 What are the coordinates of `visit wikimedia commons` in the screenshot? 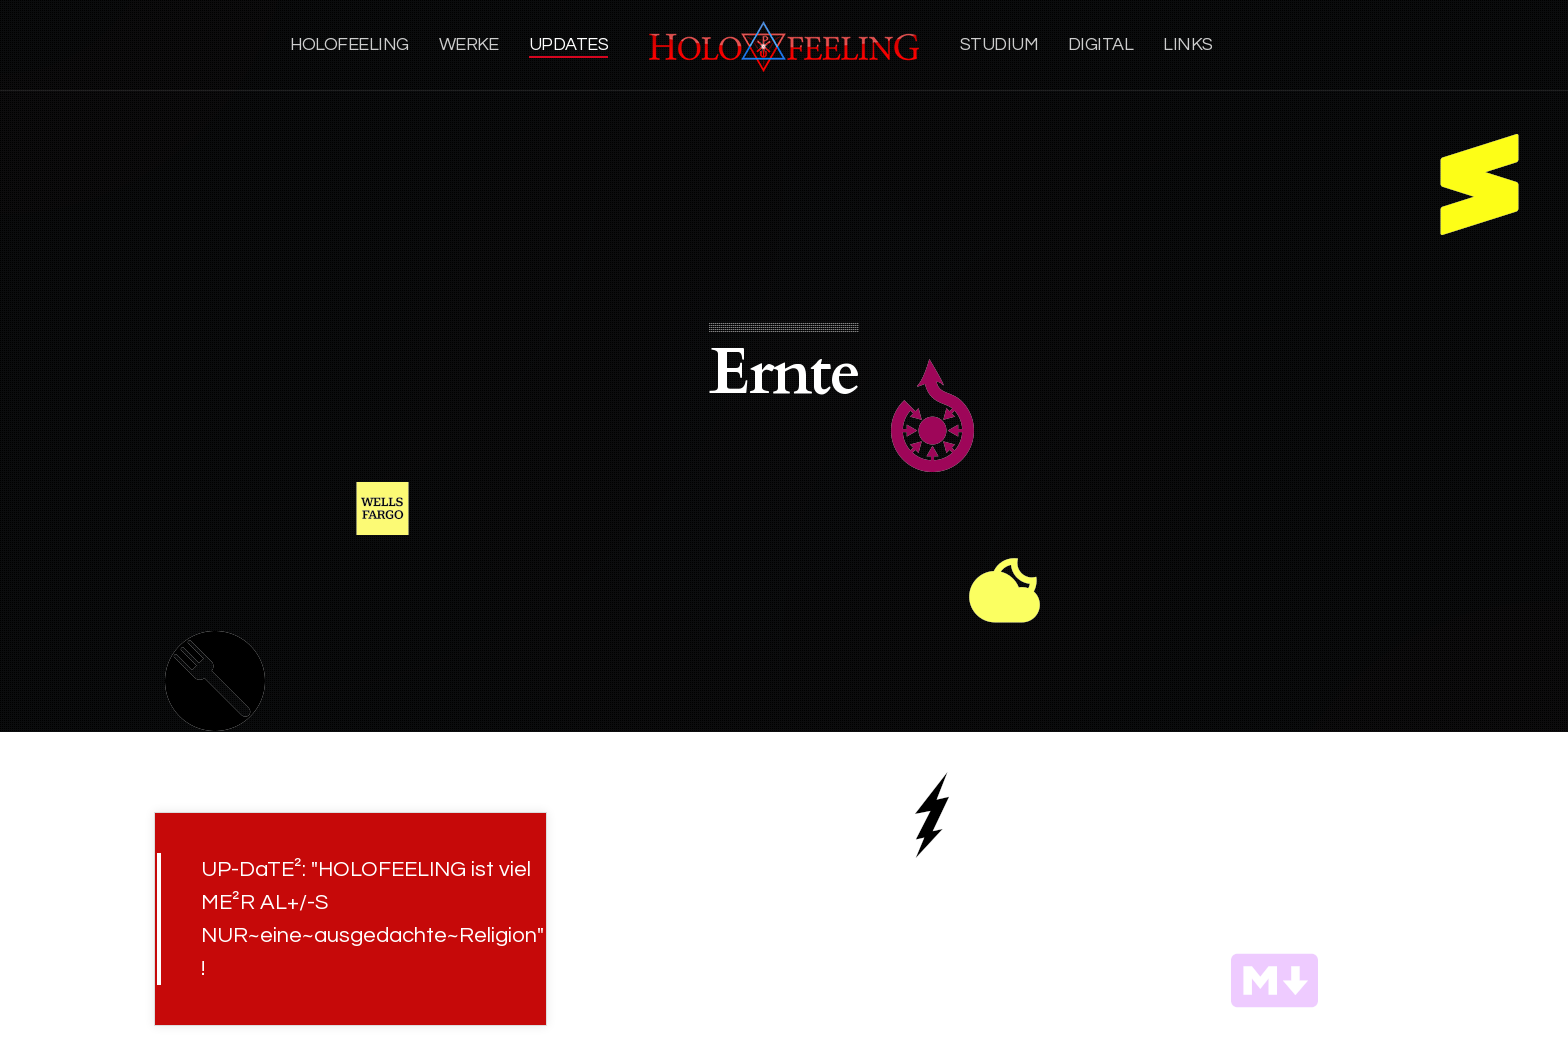 It's located at (932, 415).